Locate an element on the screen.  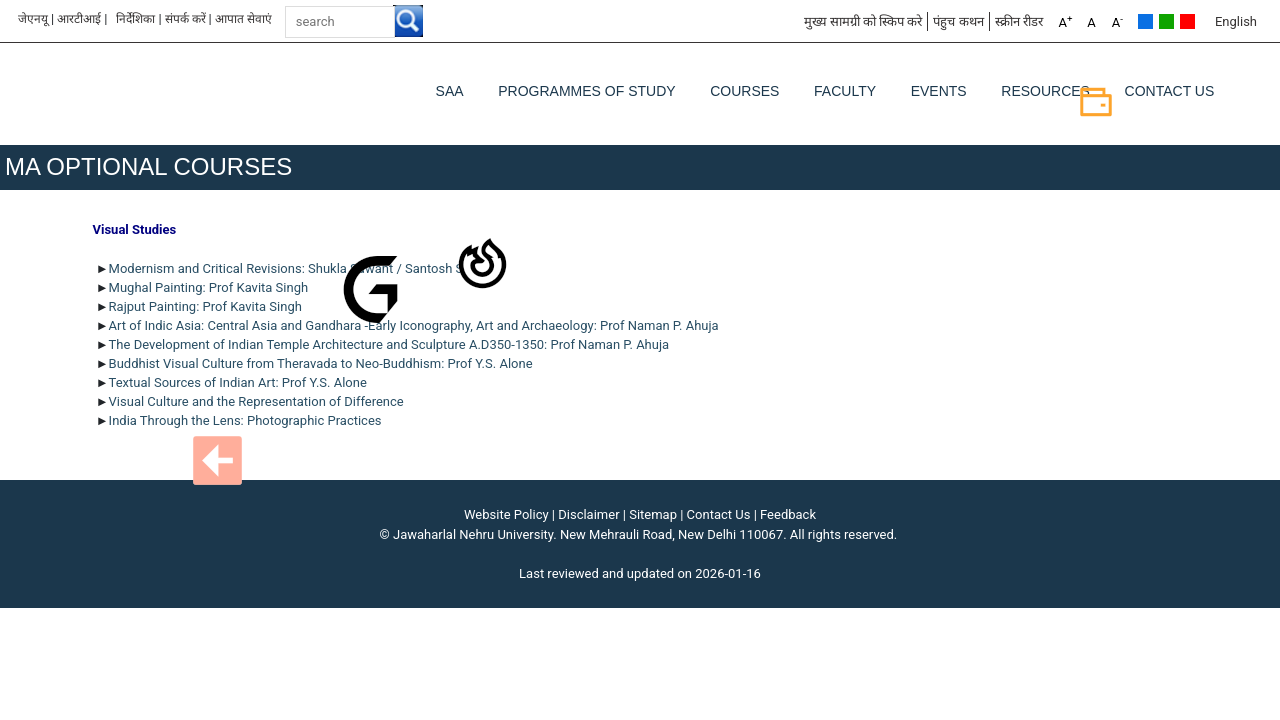
access your wallet or payment methods is located at coordinates (1096, 102).